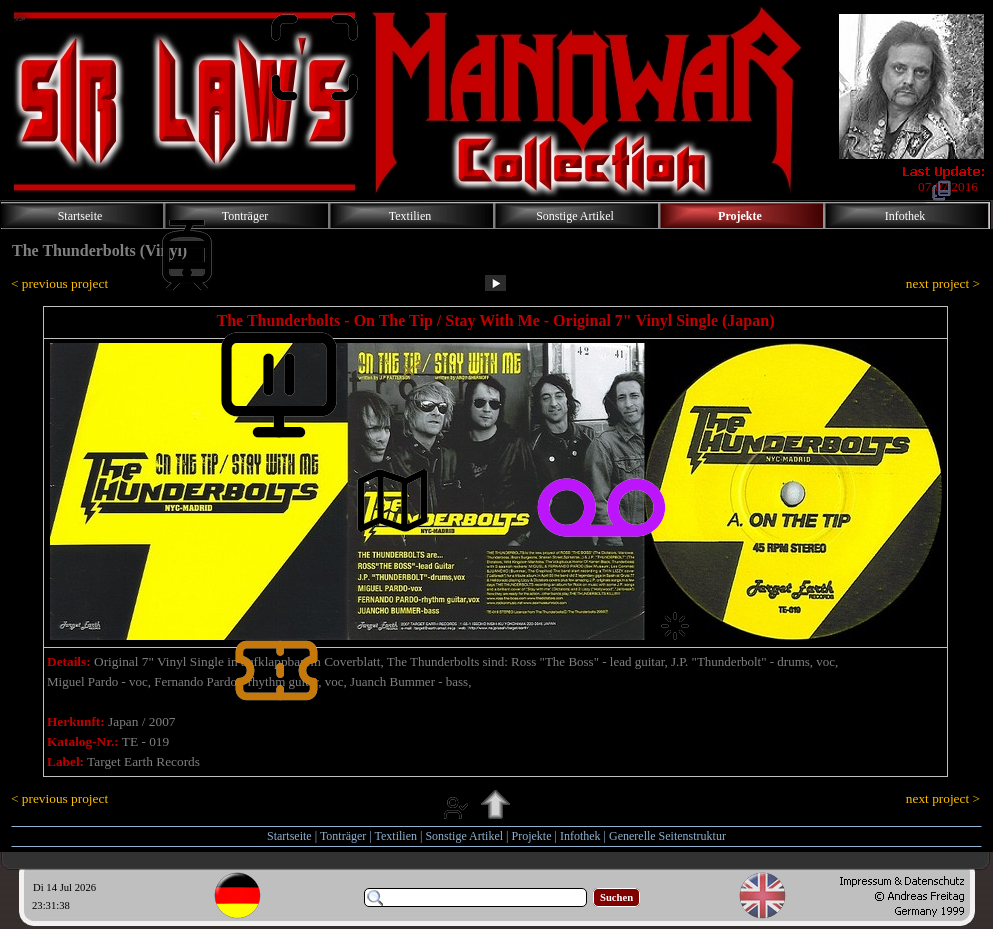 This screenshot has height=929, width=993. I want to click on duplicate or copy a book/document, so click(941, 190).